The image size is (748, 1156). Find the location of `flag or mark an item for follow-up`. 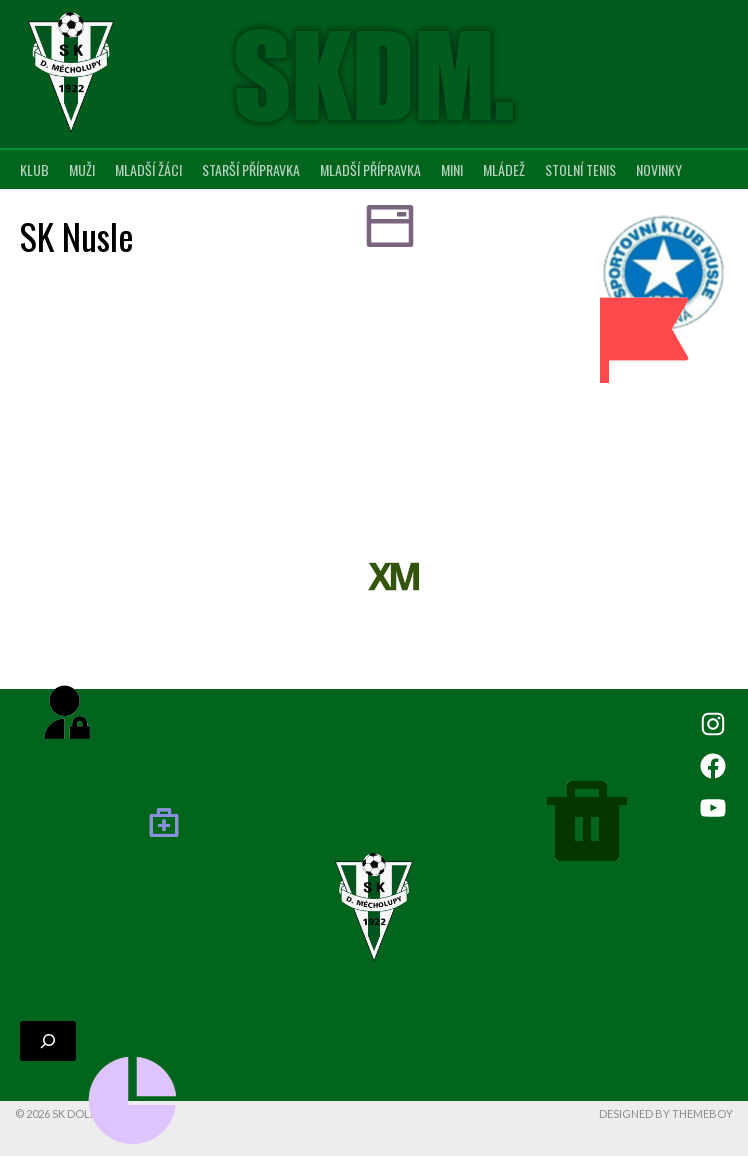

flag or mark an item for follow-up is located at coordinates (645, 338).